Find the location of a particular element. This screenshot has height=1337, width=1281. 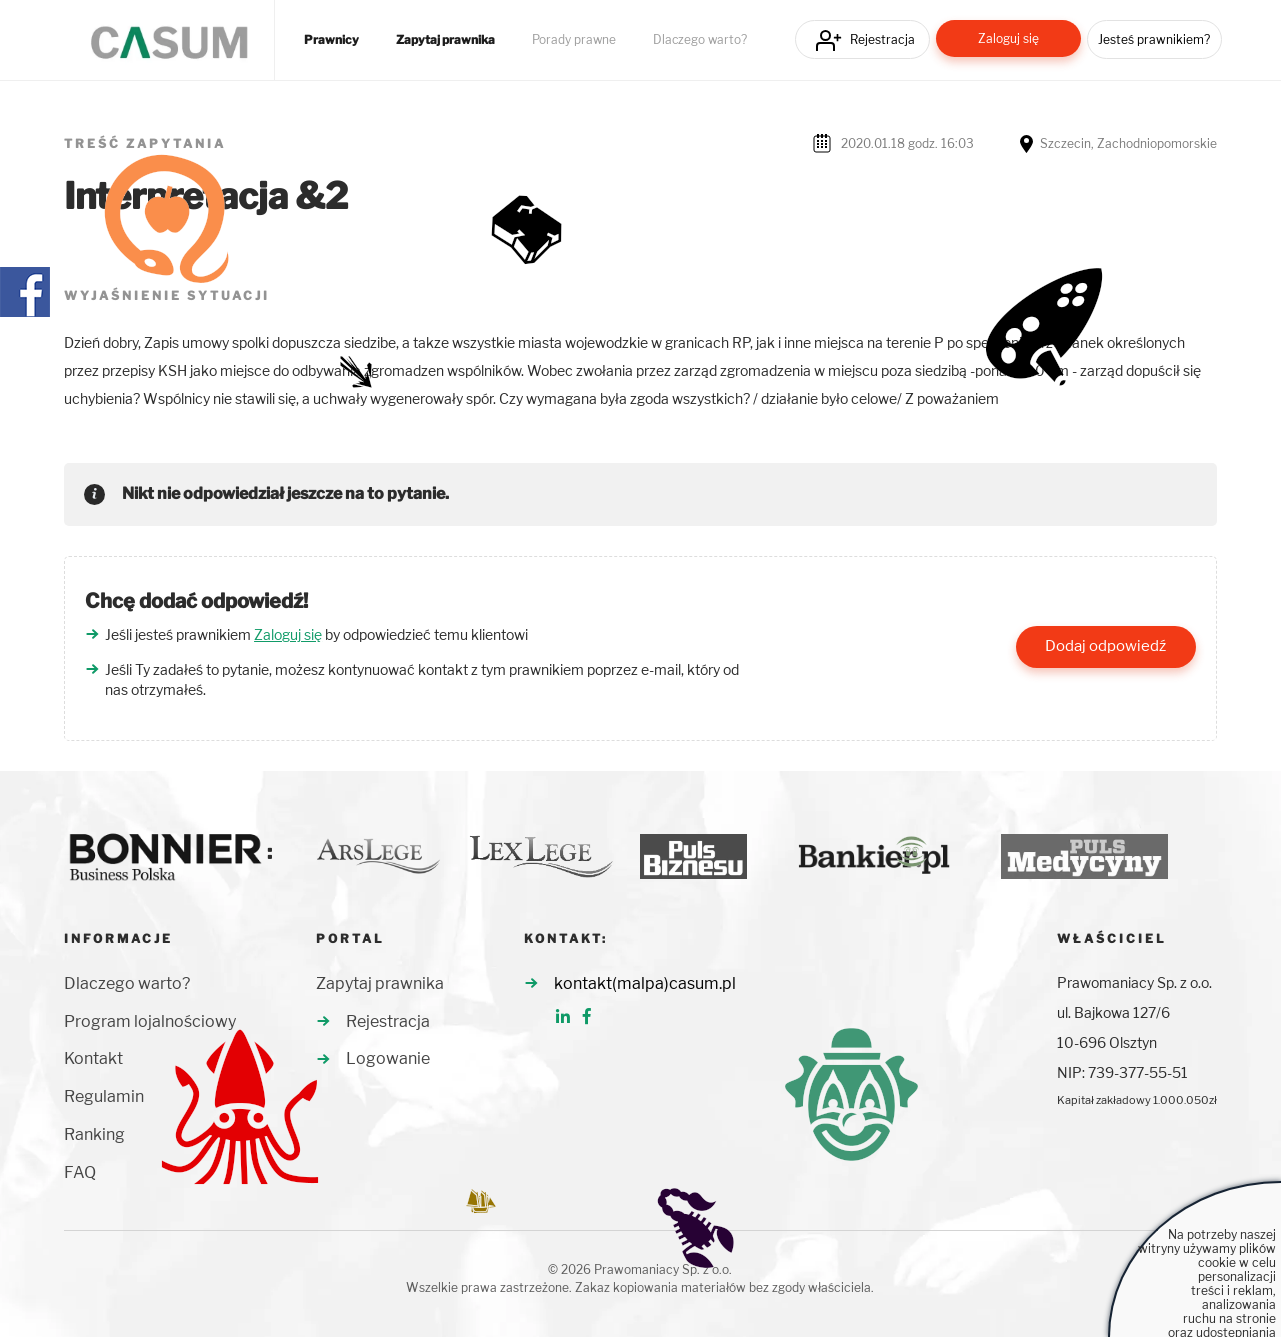

select clown or jester character is located at coordinates (851, 1094).